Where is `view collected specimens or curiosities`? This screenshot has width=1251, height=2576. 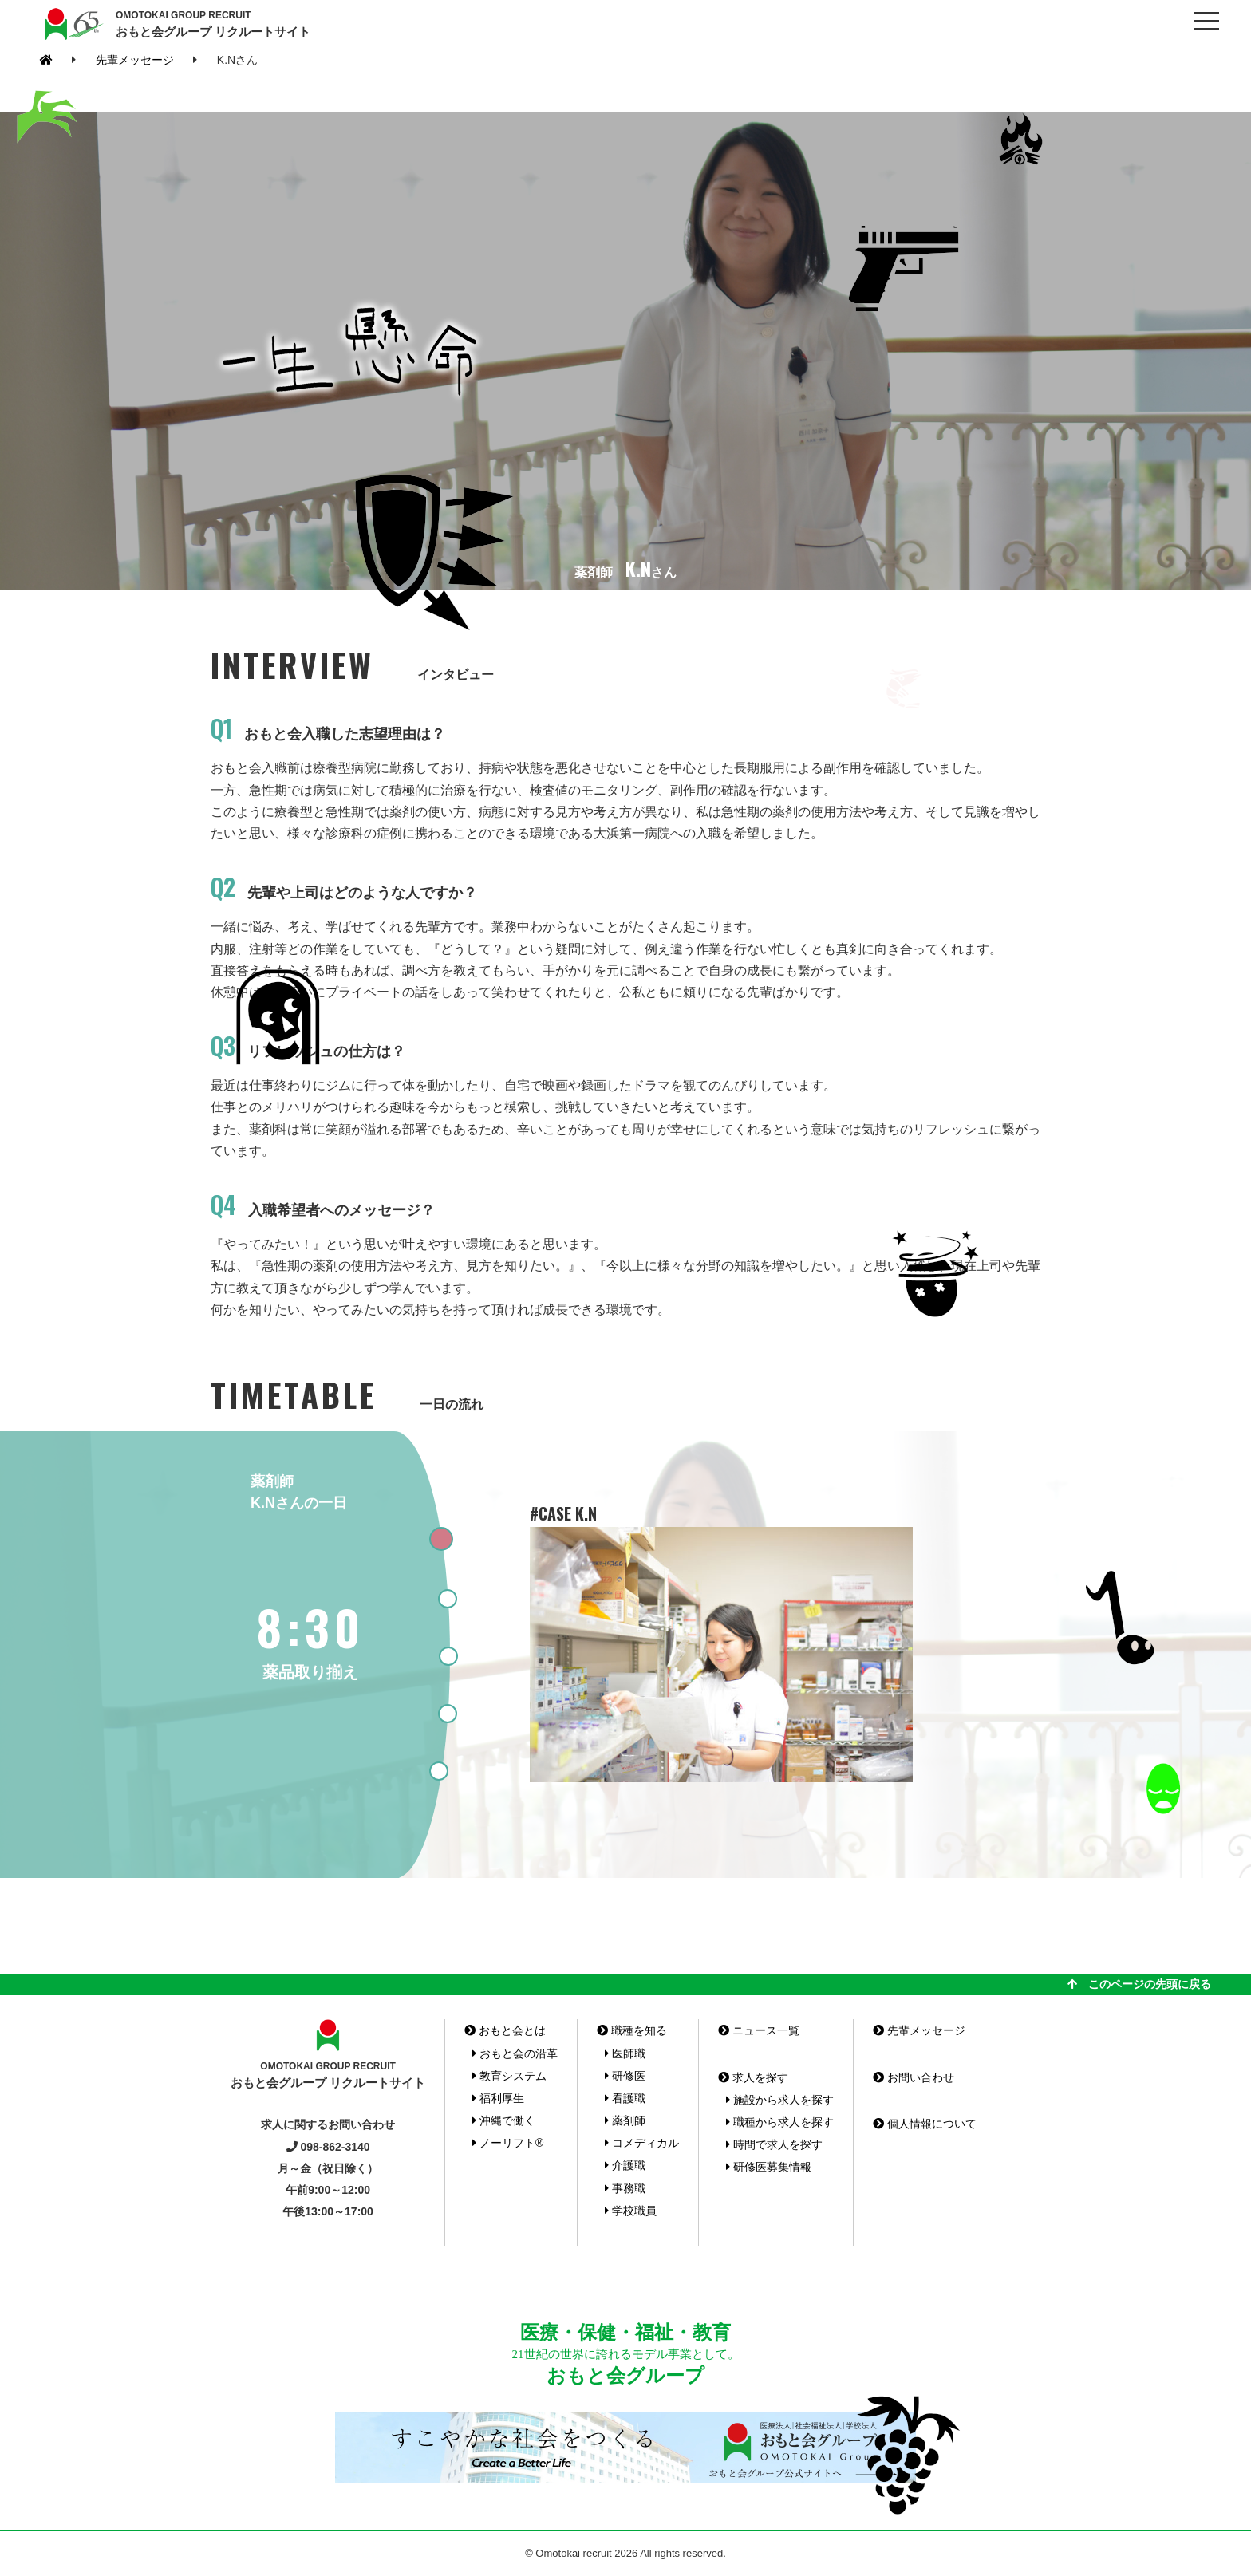 view collected specimens or curiosities is located at coordinates (278, 1017).